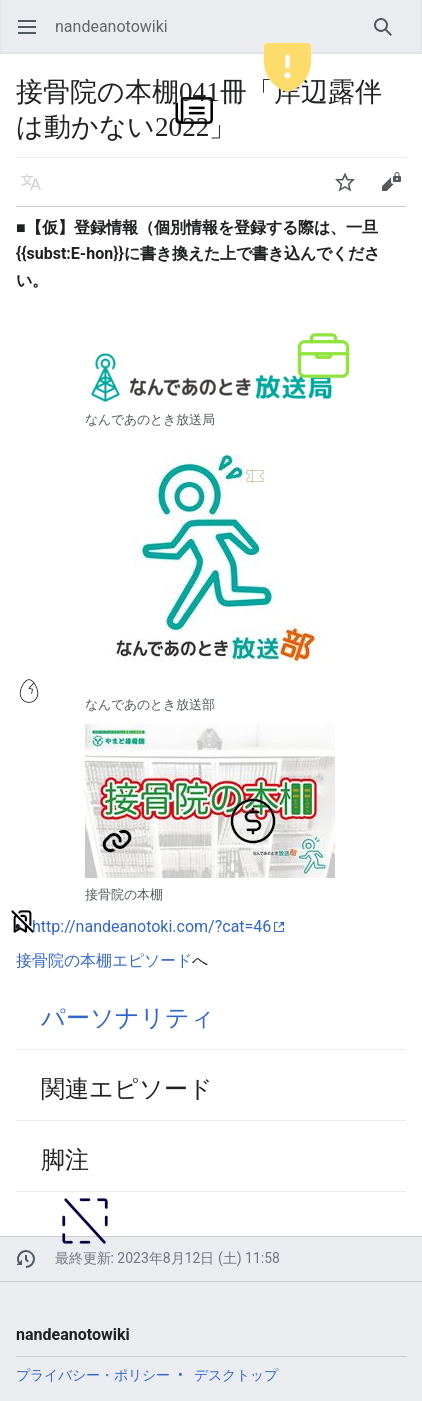  Describe the element at coordinates (22, 921) in the screenshot. I see `bookmarks feature disabled` at that location.